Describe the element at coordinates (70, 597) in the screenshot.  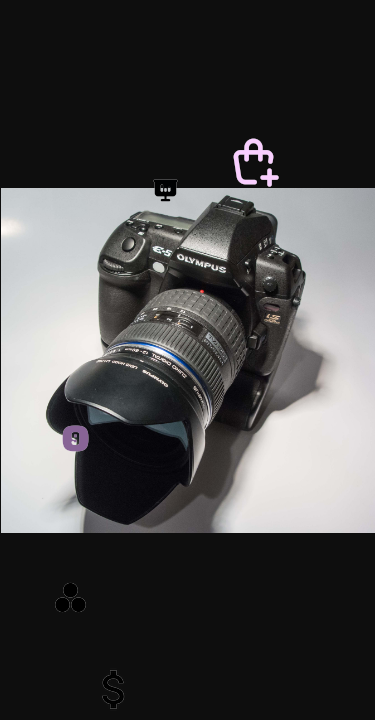
I see `view connected accounts or integrations` at that location.